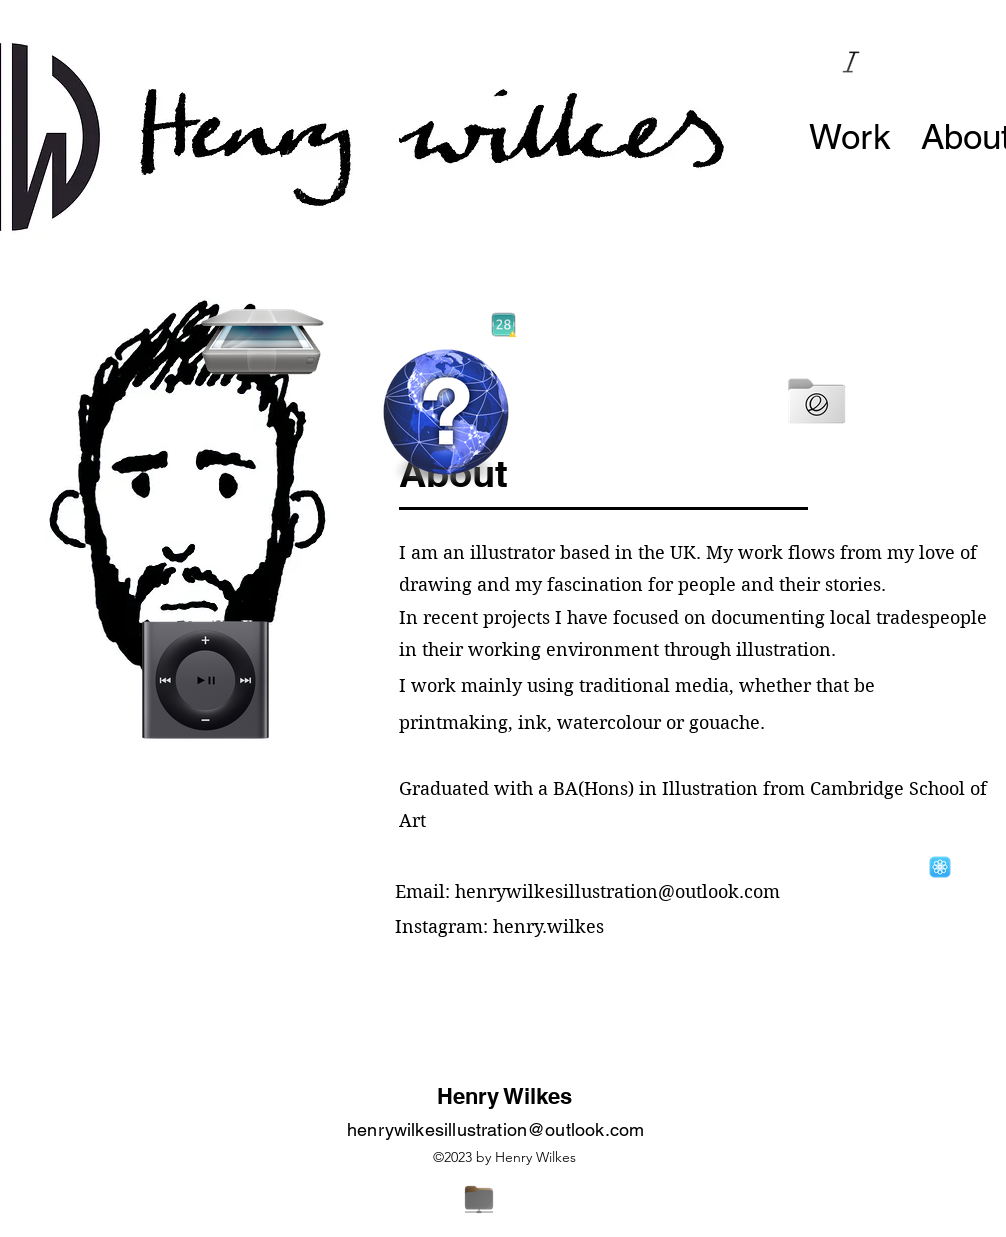 The image size is (1006, 1237). I want to click on scan documents using a wireless scanner, so click(262, 341).